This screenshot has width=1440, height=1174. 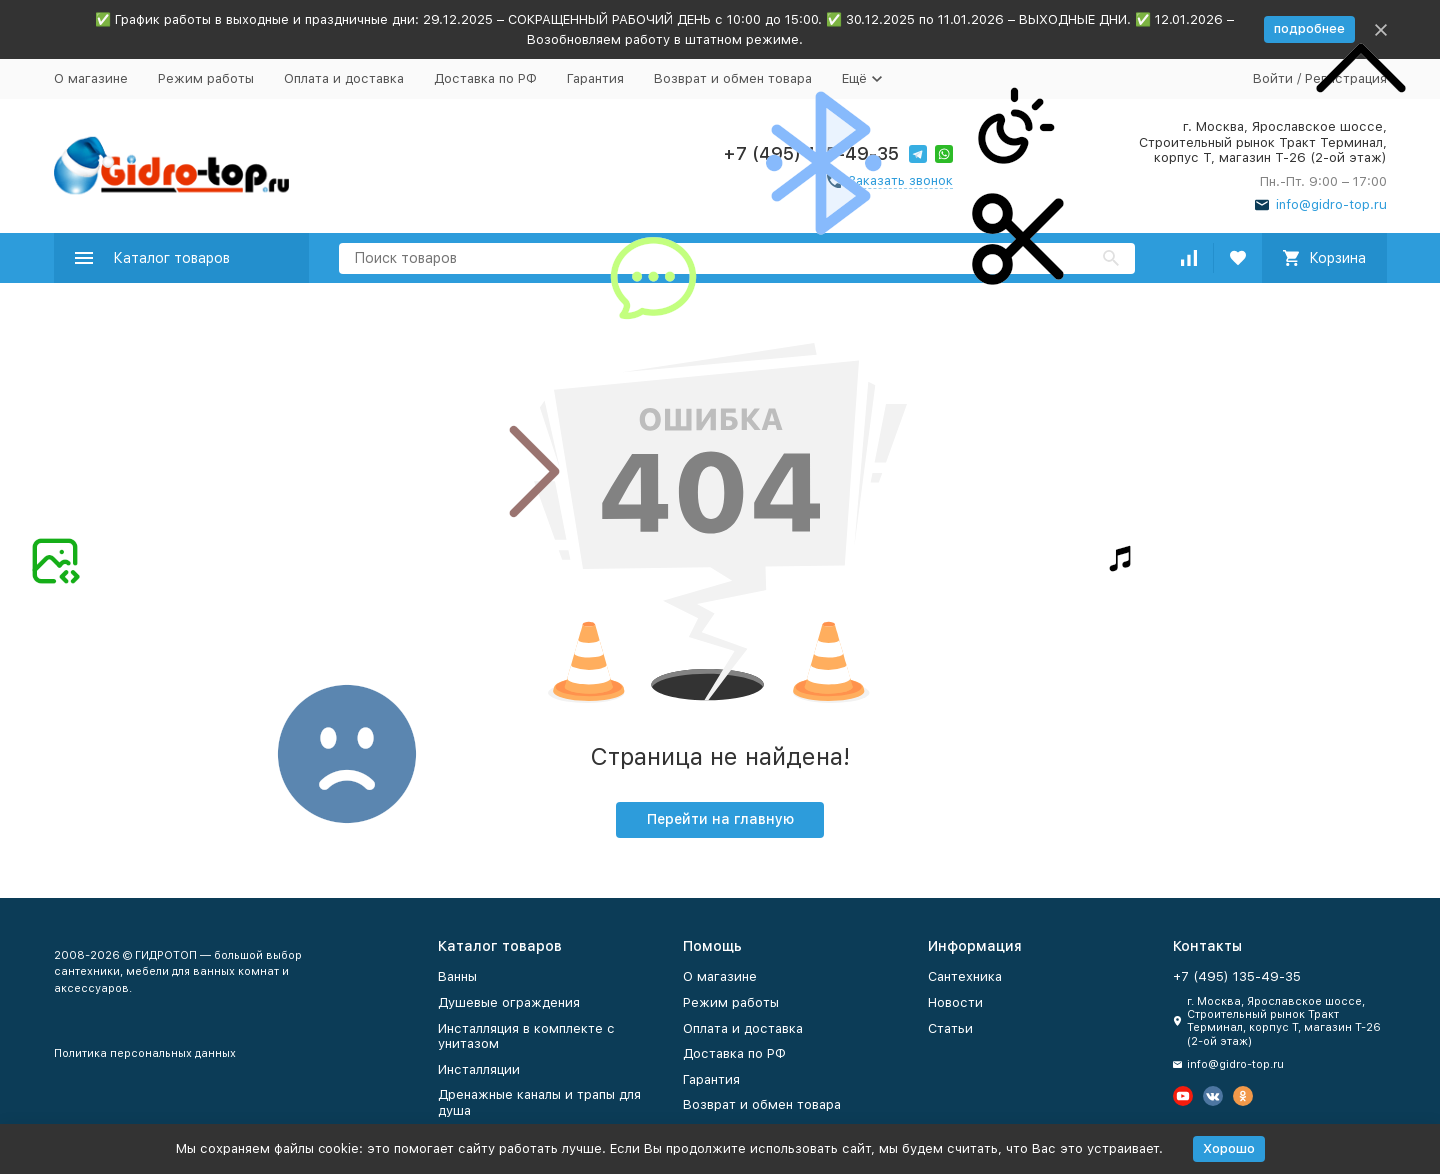 I want to click on bluetooth device connected, so click(x=821, y=163).